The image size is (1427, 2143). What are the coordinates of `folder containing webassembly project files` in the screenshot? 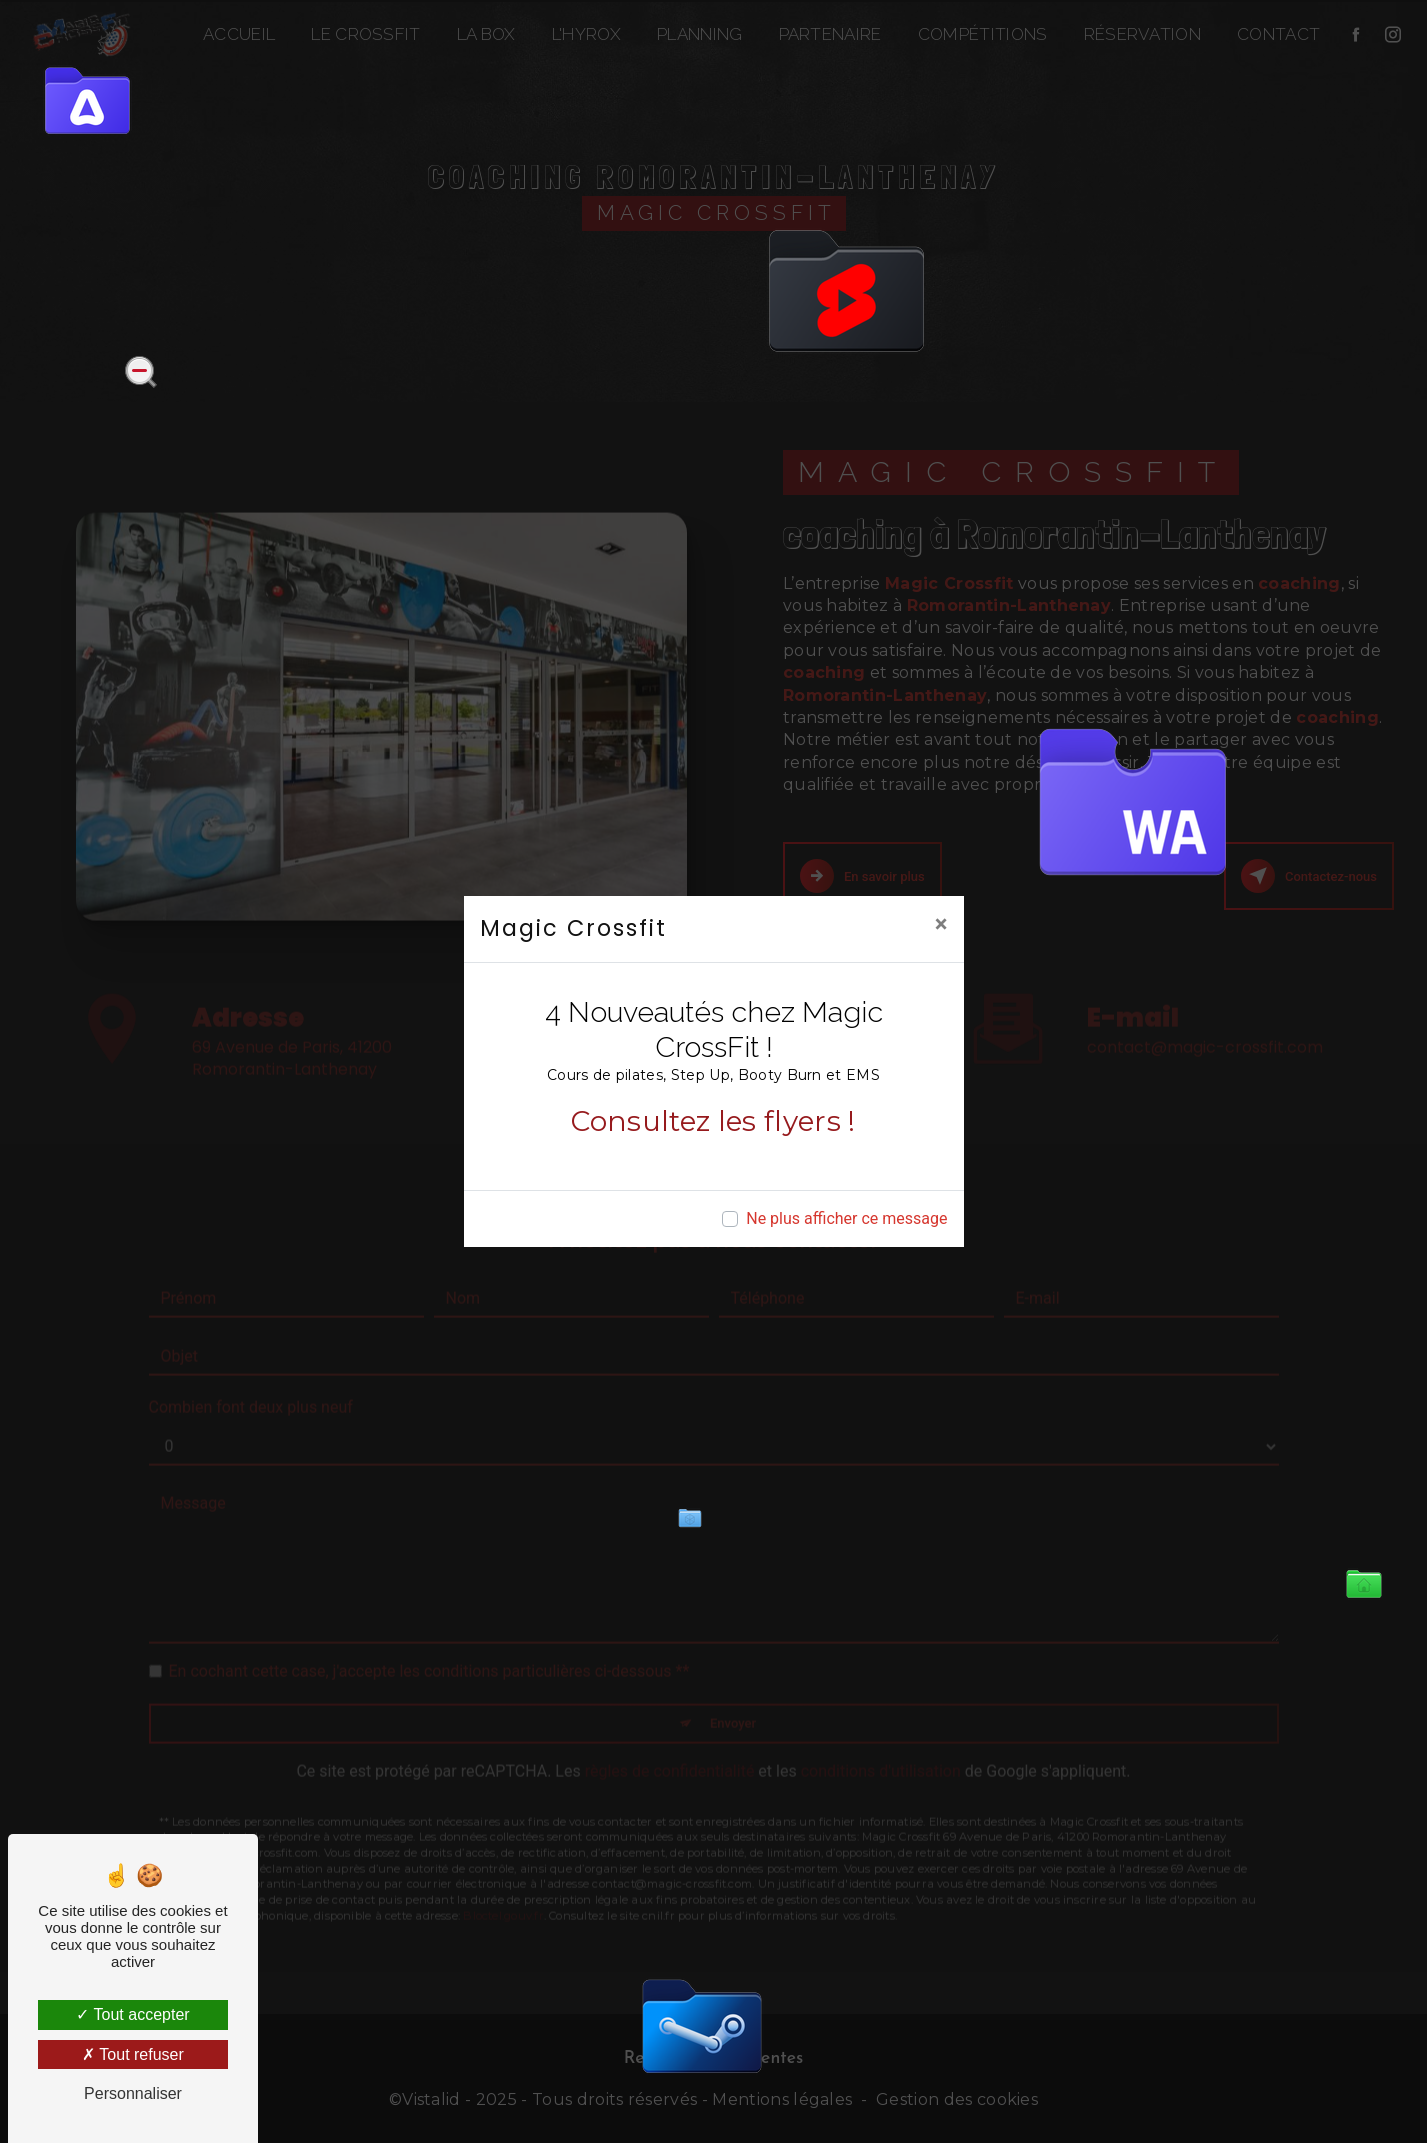 It's located at (1132, 807).